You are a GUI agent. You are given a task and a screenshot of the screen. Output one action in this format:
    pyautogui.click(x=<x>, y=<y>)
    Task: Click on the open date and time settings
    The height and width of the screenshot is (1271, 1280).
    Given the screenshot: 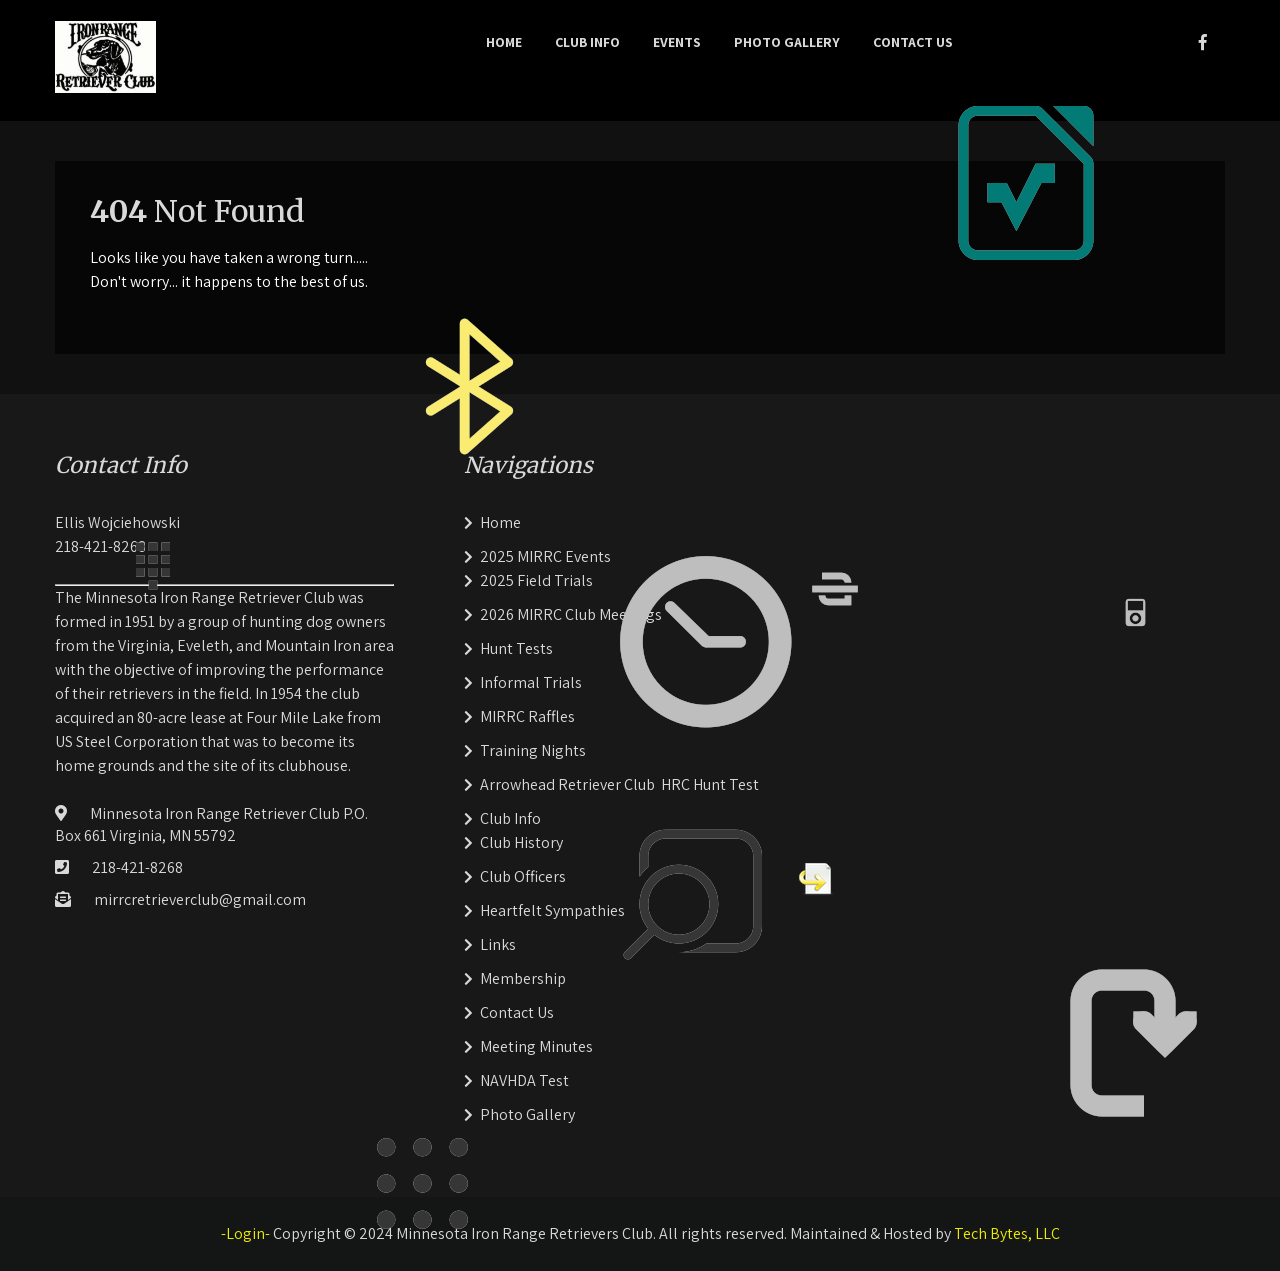 What is the action you would take?
    pyautogui.click(x=711, y=647)
    